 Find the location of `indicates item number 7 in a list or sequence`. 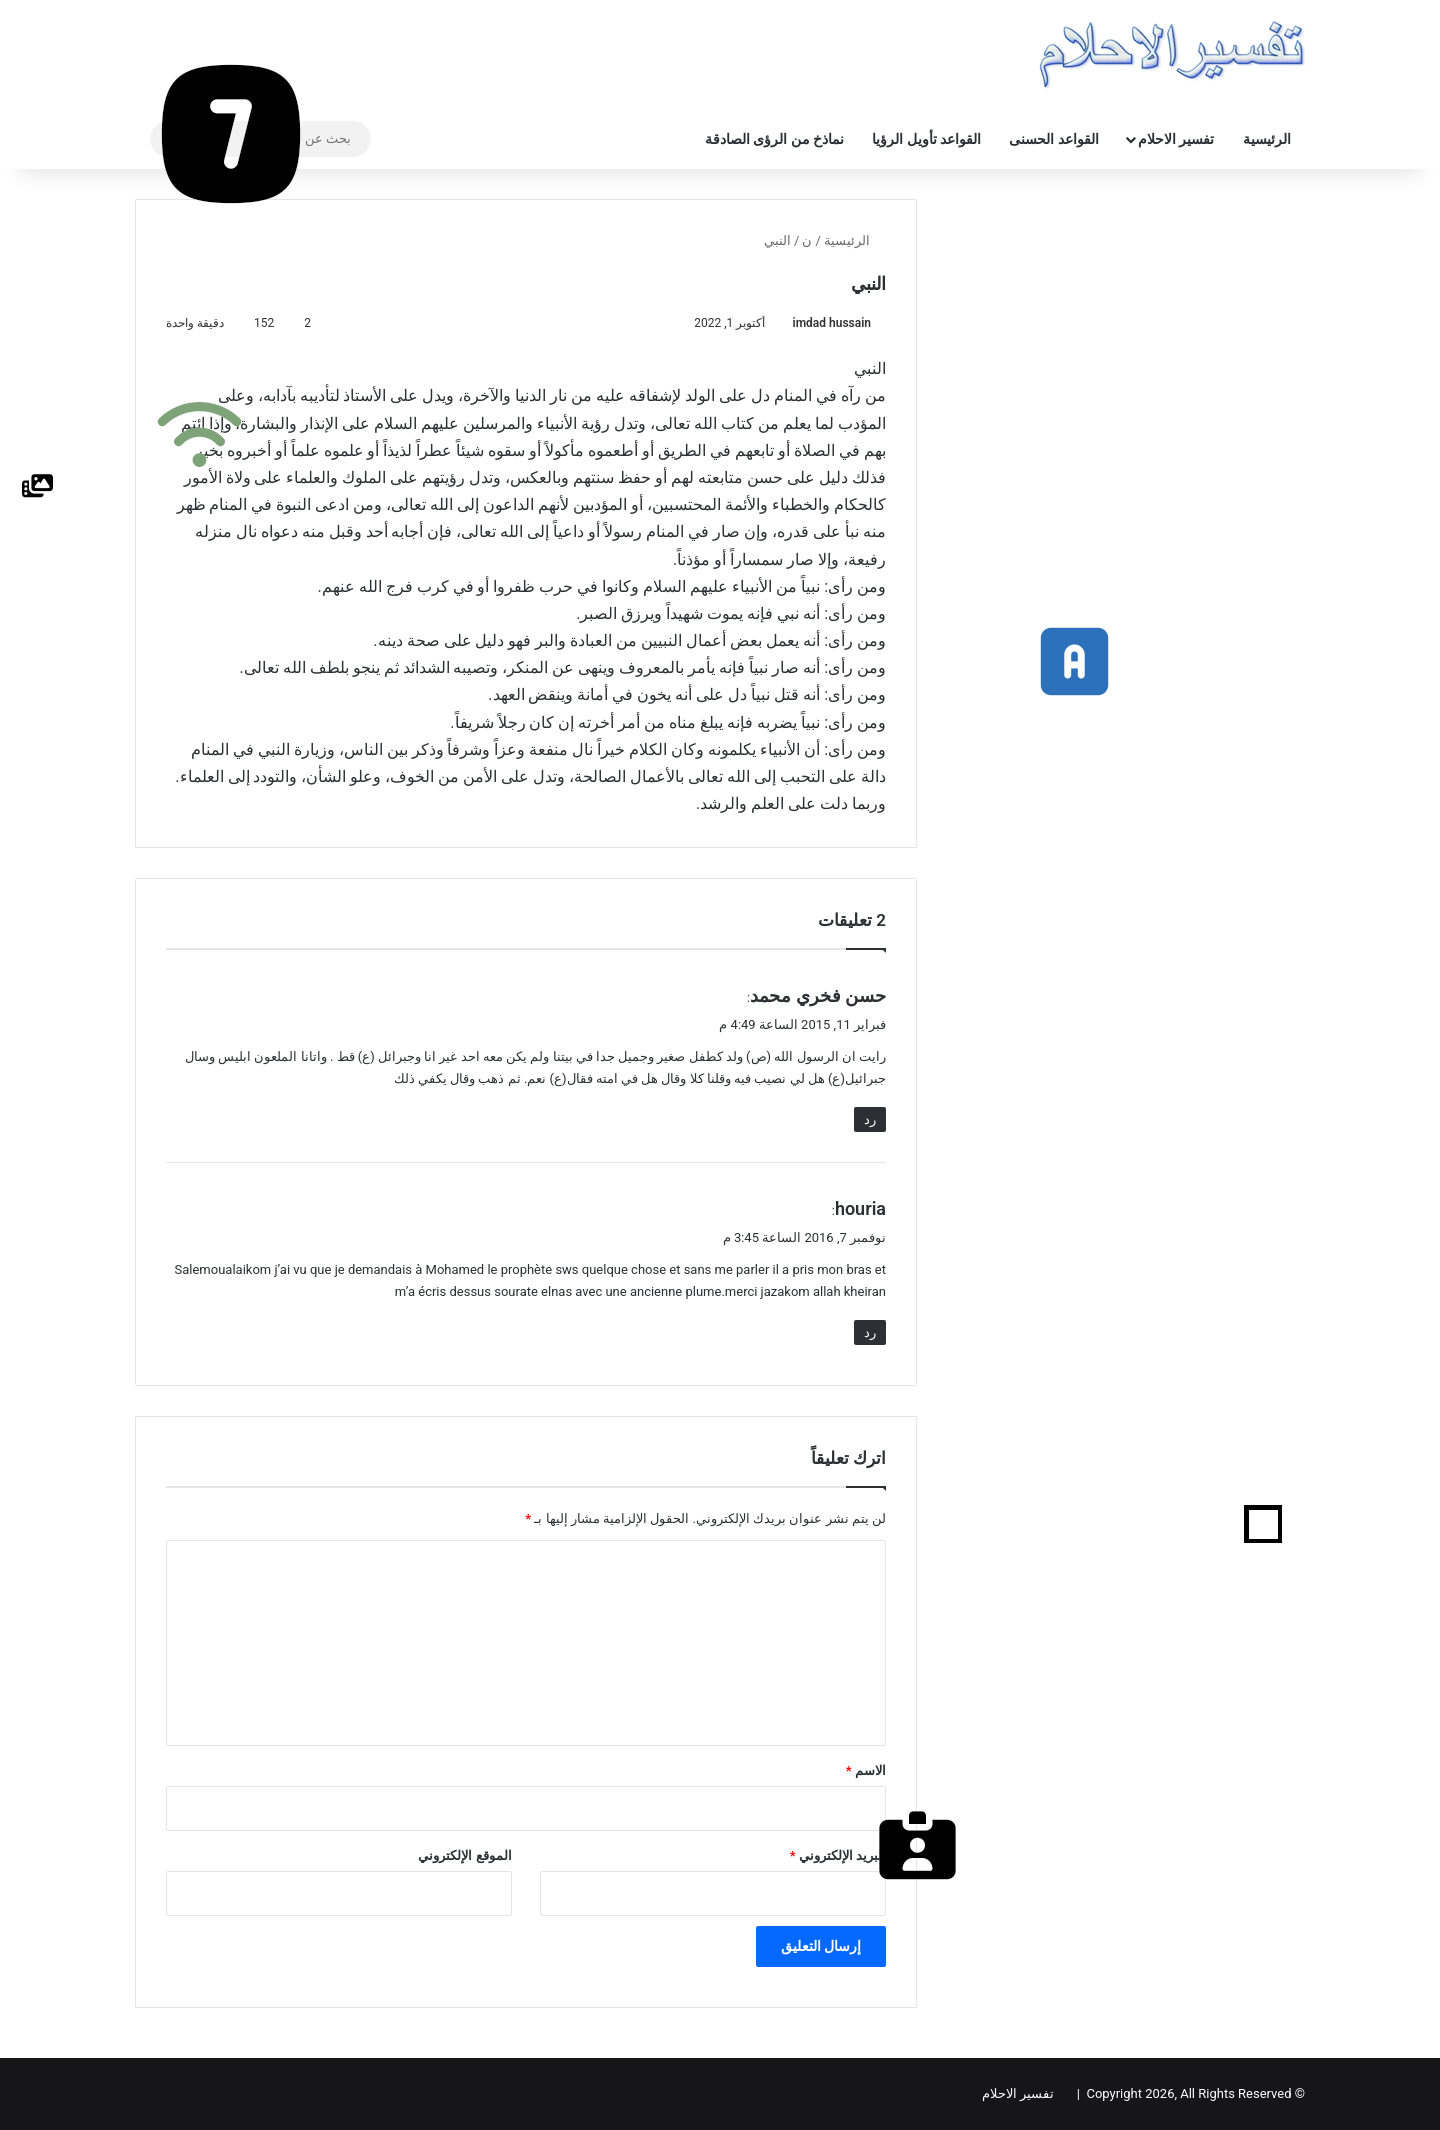

indicates item number 7 in a list or sequence is located at coordinates (231, 134).